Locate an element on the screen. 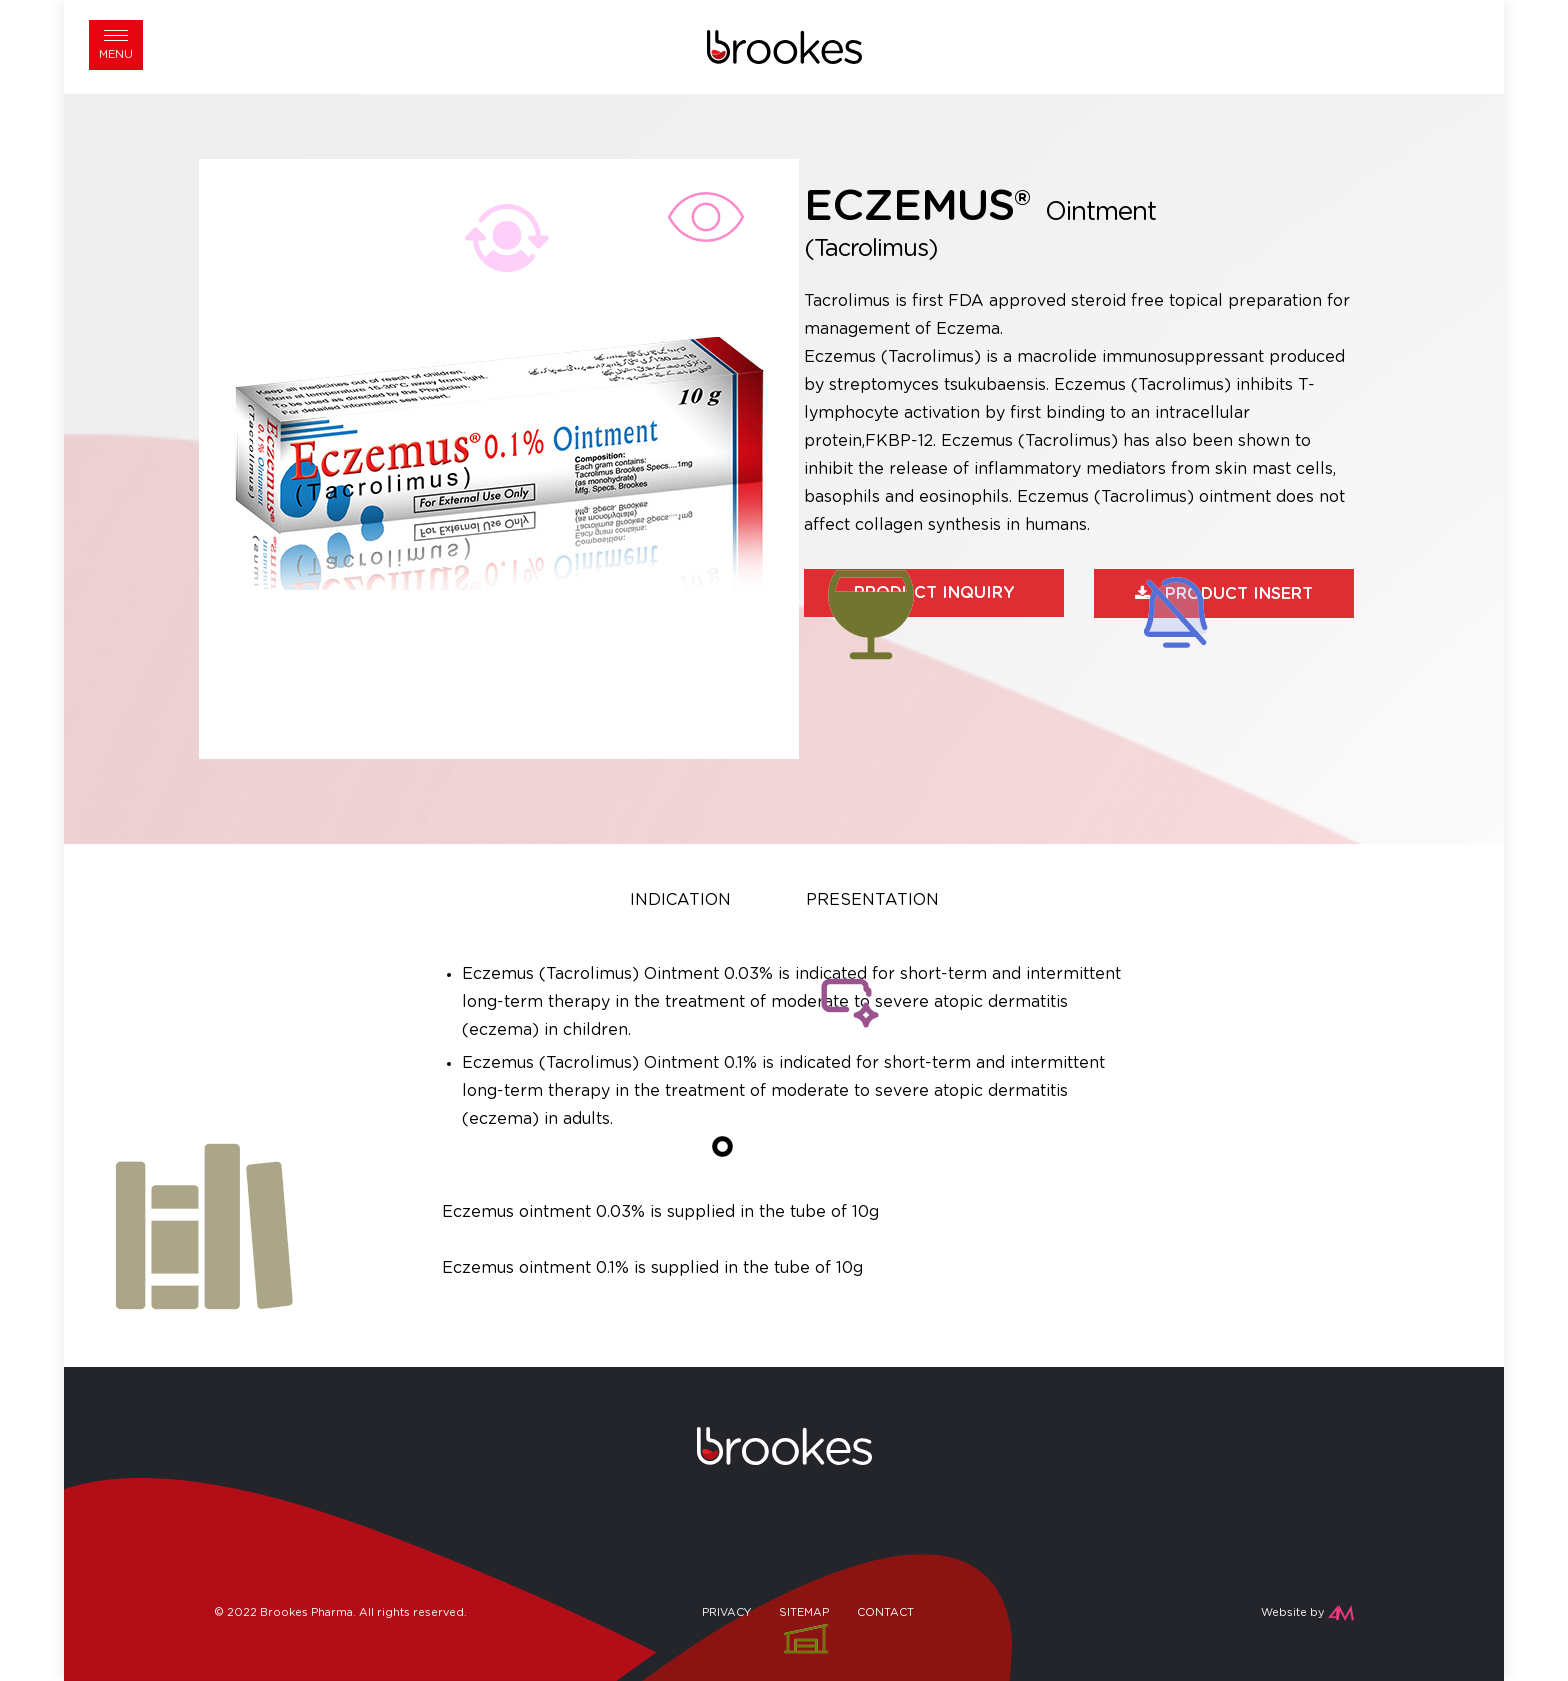 Image resolution: width=1568 pixels, height=1681 pixels. view or preview content is located at coordinates (706, 217).